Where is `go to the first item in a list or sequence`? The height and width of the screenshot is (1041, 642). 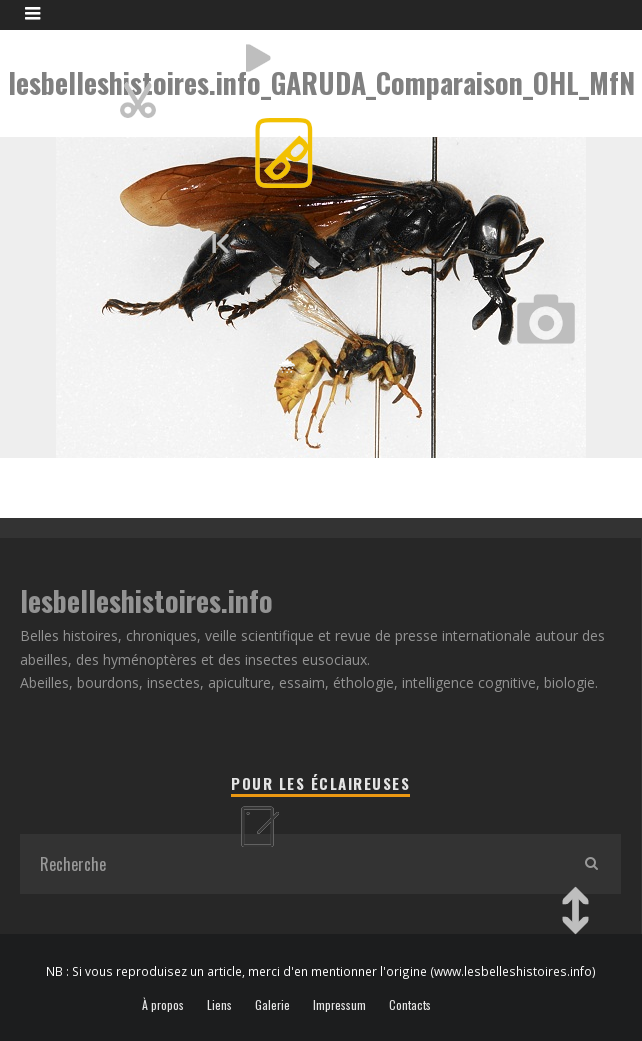
go to the first item in a list or sequence is located at coordinates (220, 243).